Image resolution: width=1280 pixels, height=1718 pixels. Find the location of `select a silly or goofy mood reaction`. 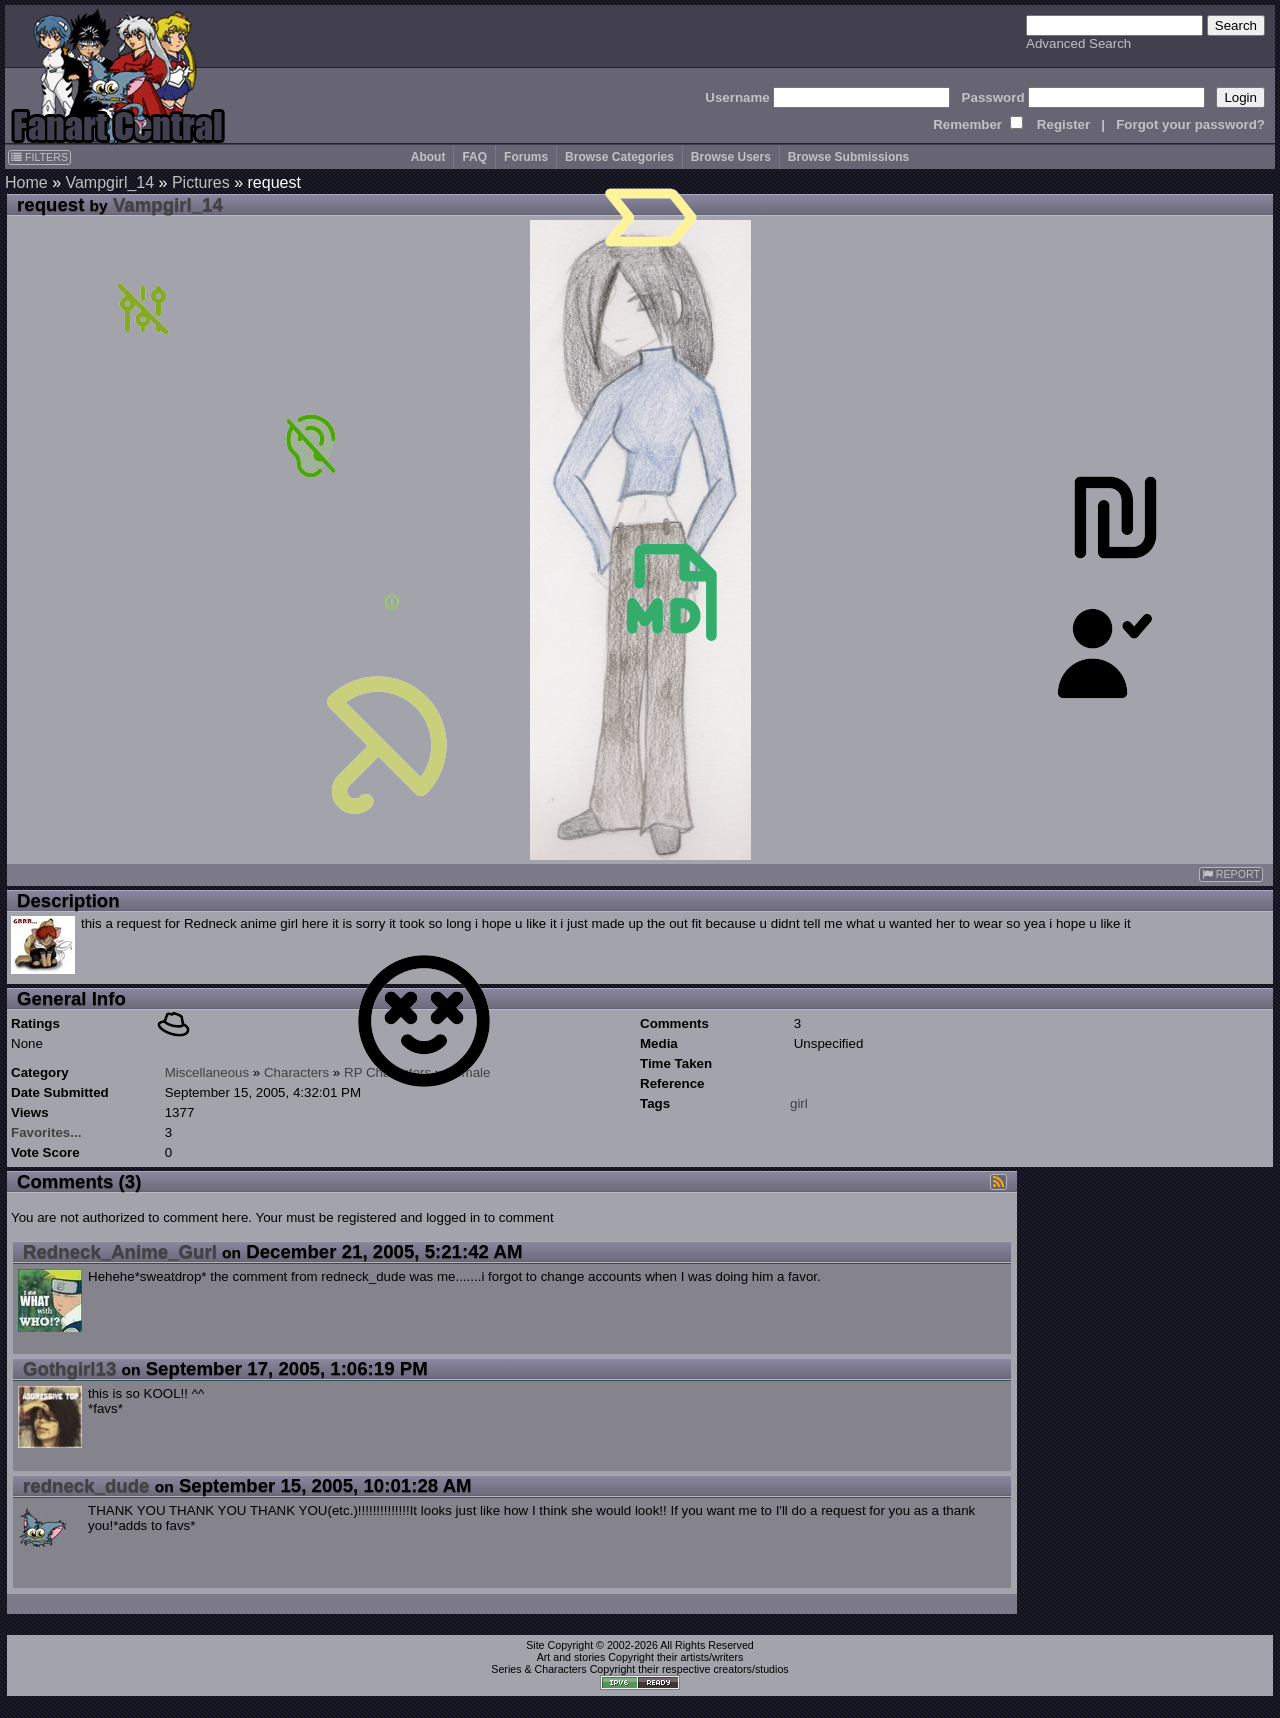

select a silly or goofy mood reaction is located at coordinates (424, 1021).